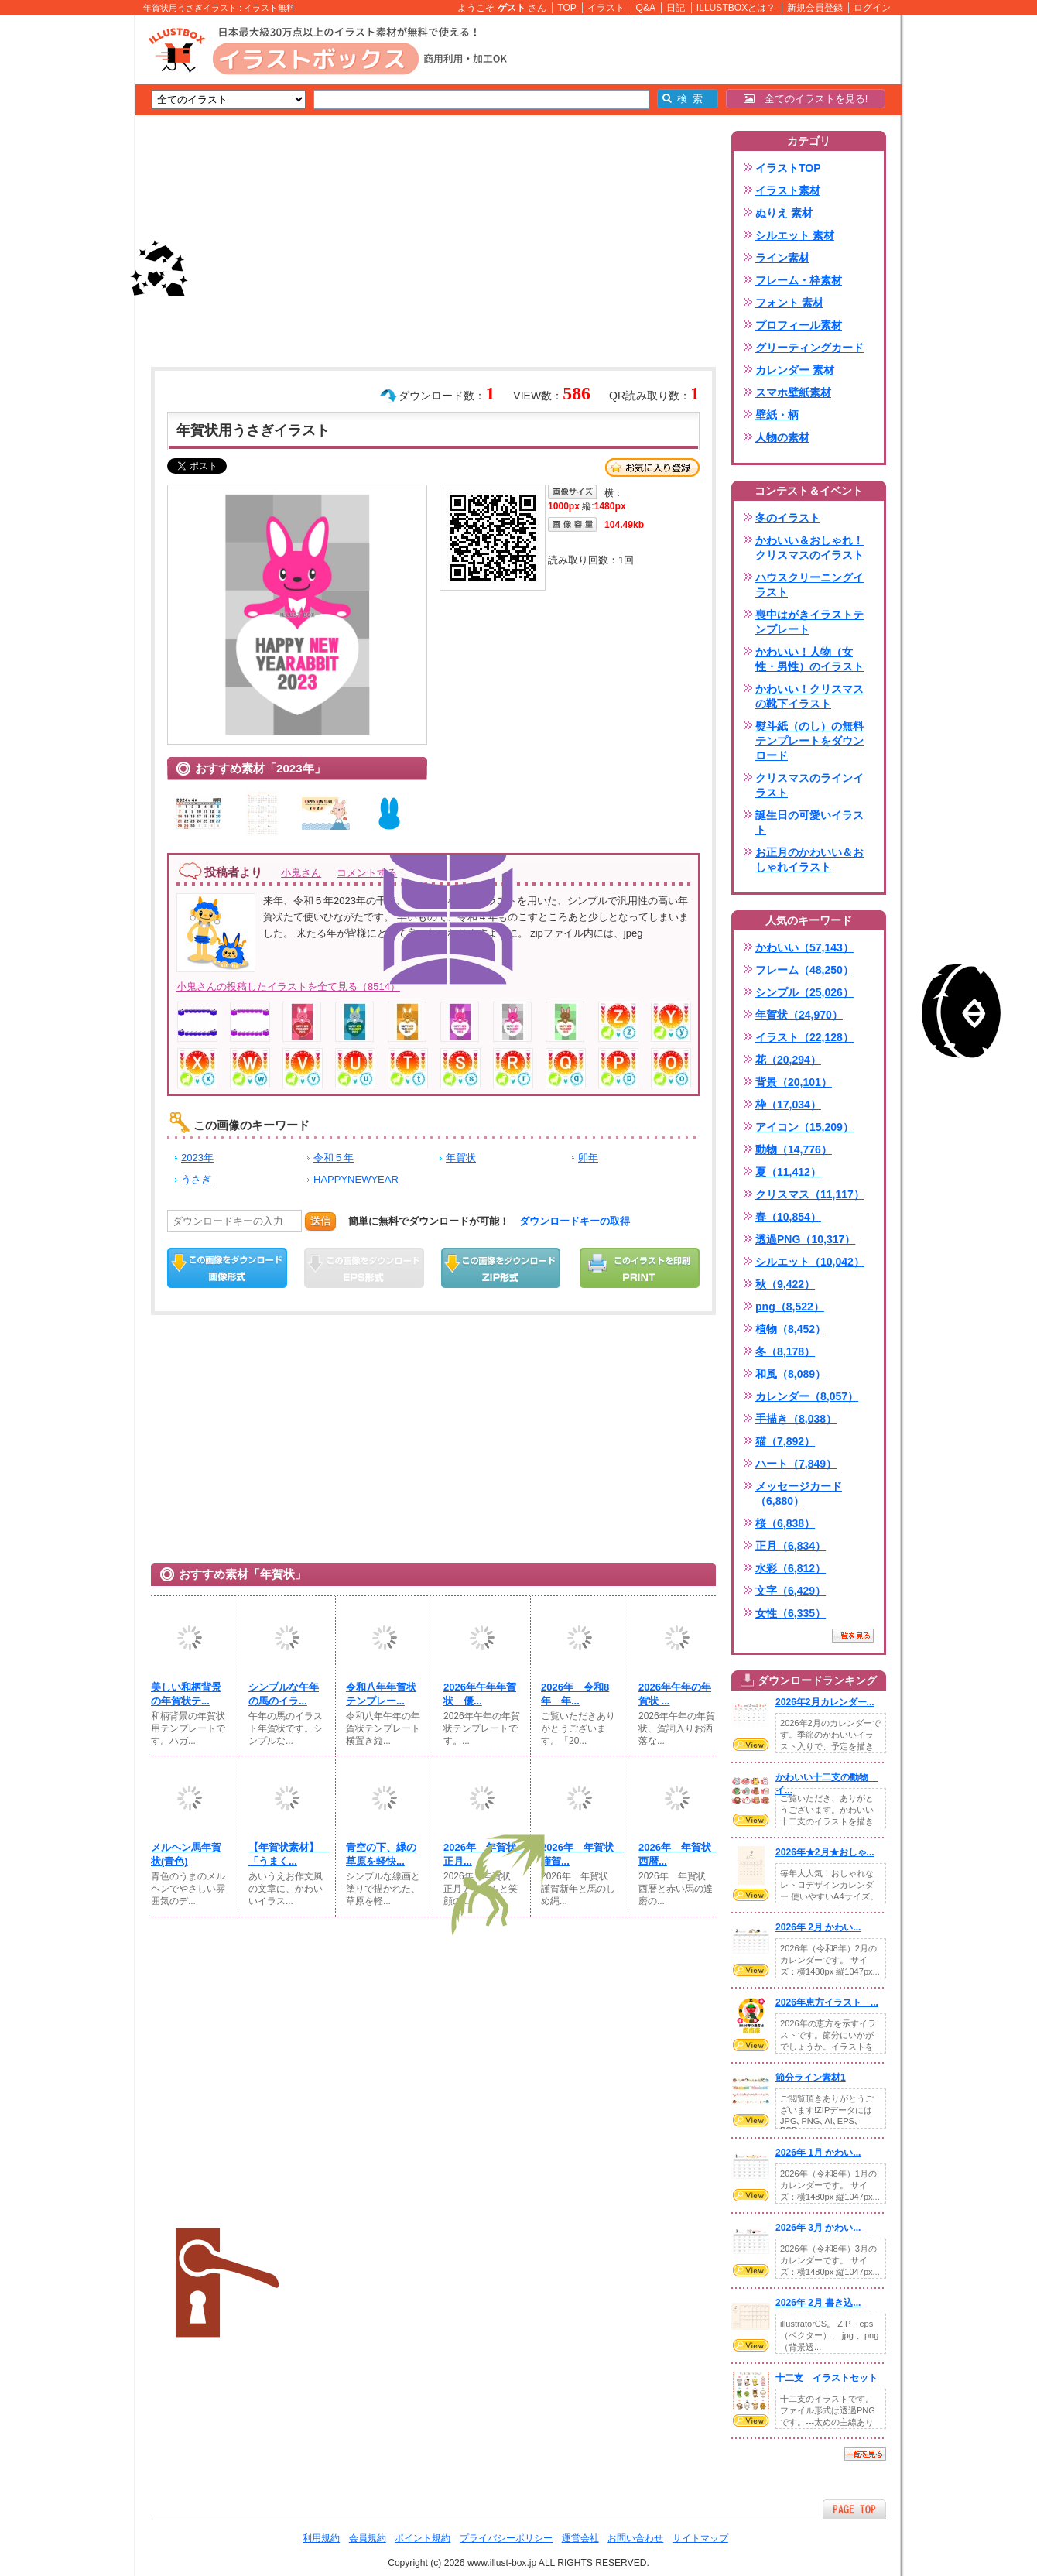  What do you see at coordinates (494, 1885) in the screenshot?
I see `mythological character or story element in a game` at bounding box center [494, 1885].